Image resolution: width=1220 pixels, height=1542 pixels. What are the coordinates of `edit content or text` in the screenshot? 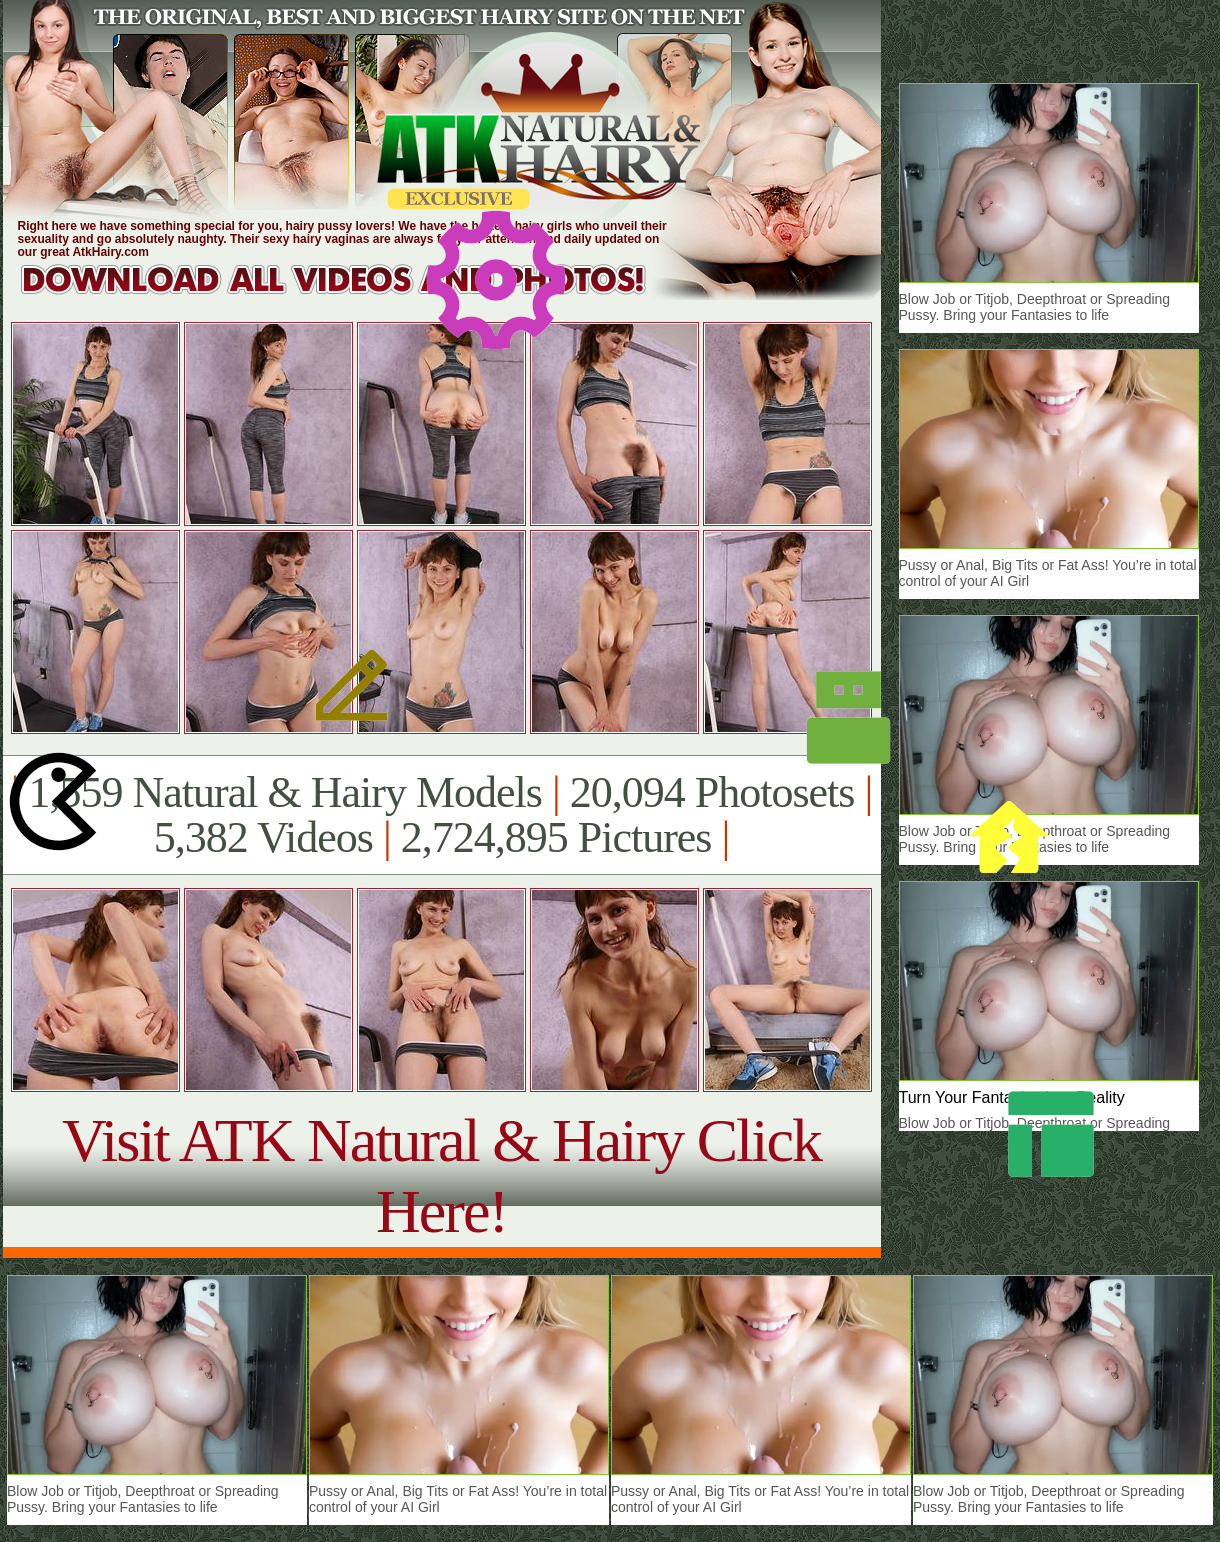 It's located at (351, 685).